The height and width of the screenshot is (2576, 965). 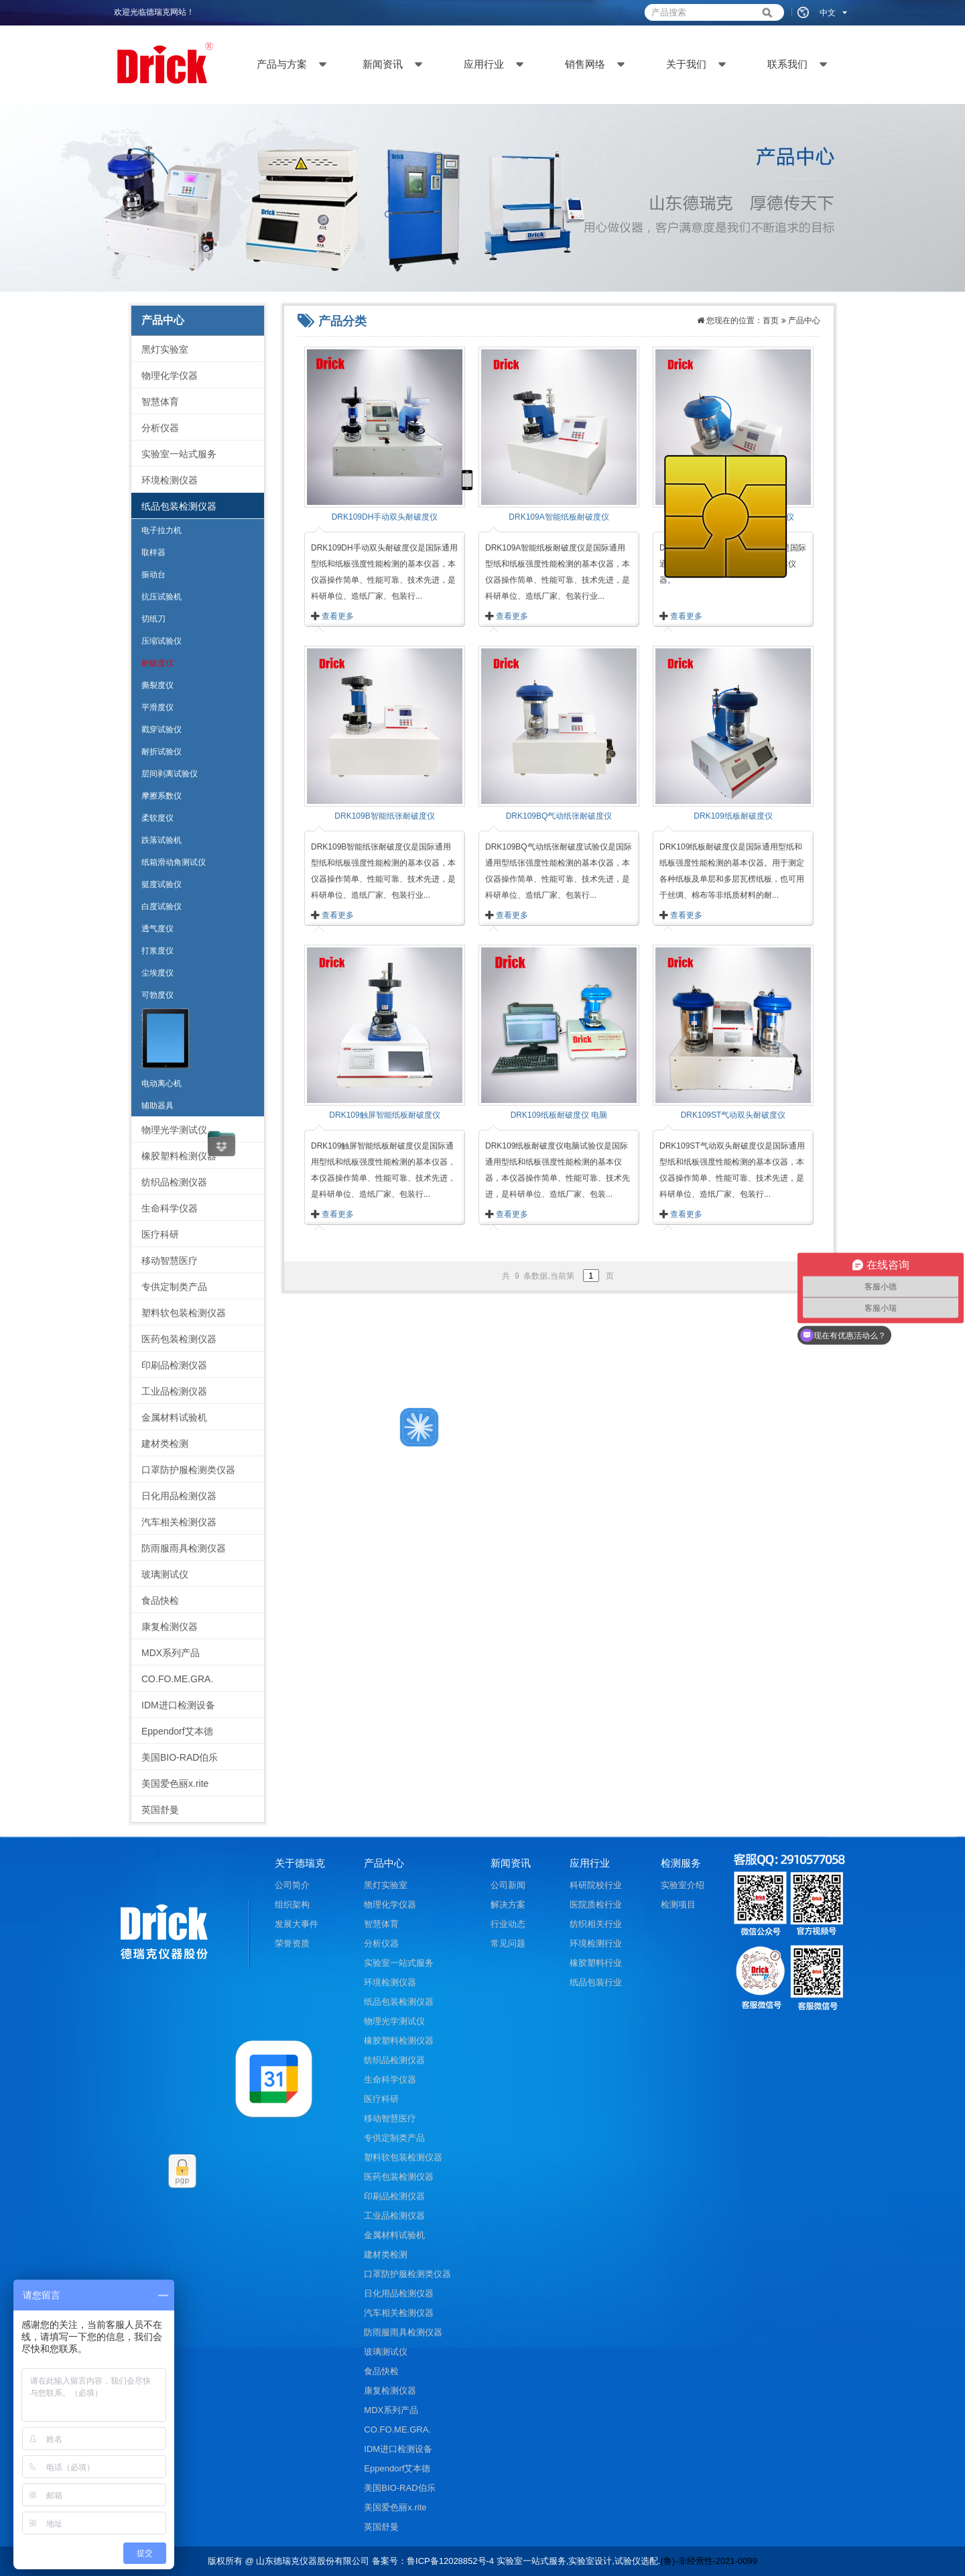 What do you see at coordinates (273, 2079) in the screenshot?
I see `open Google Calendar app` at bounding box center [273, 2079].